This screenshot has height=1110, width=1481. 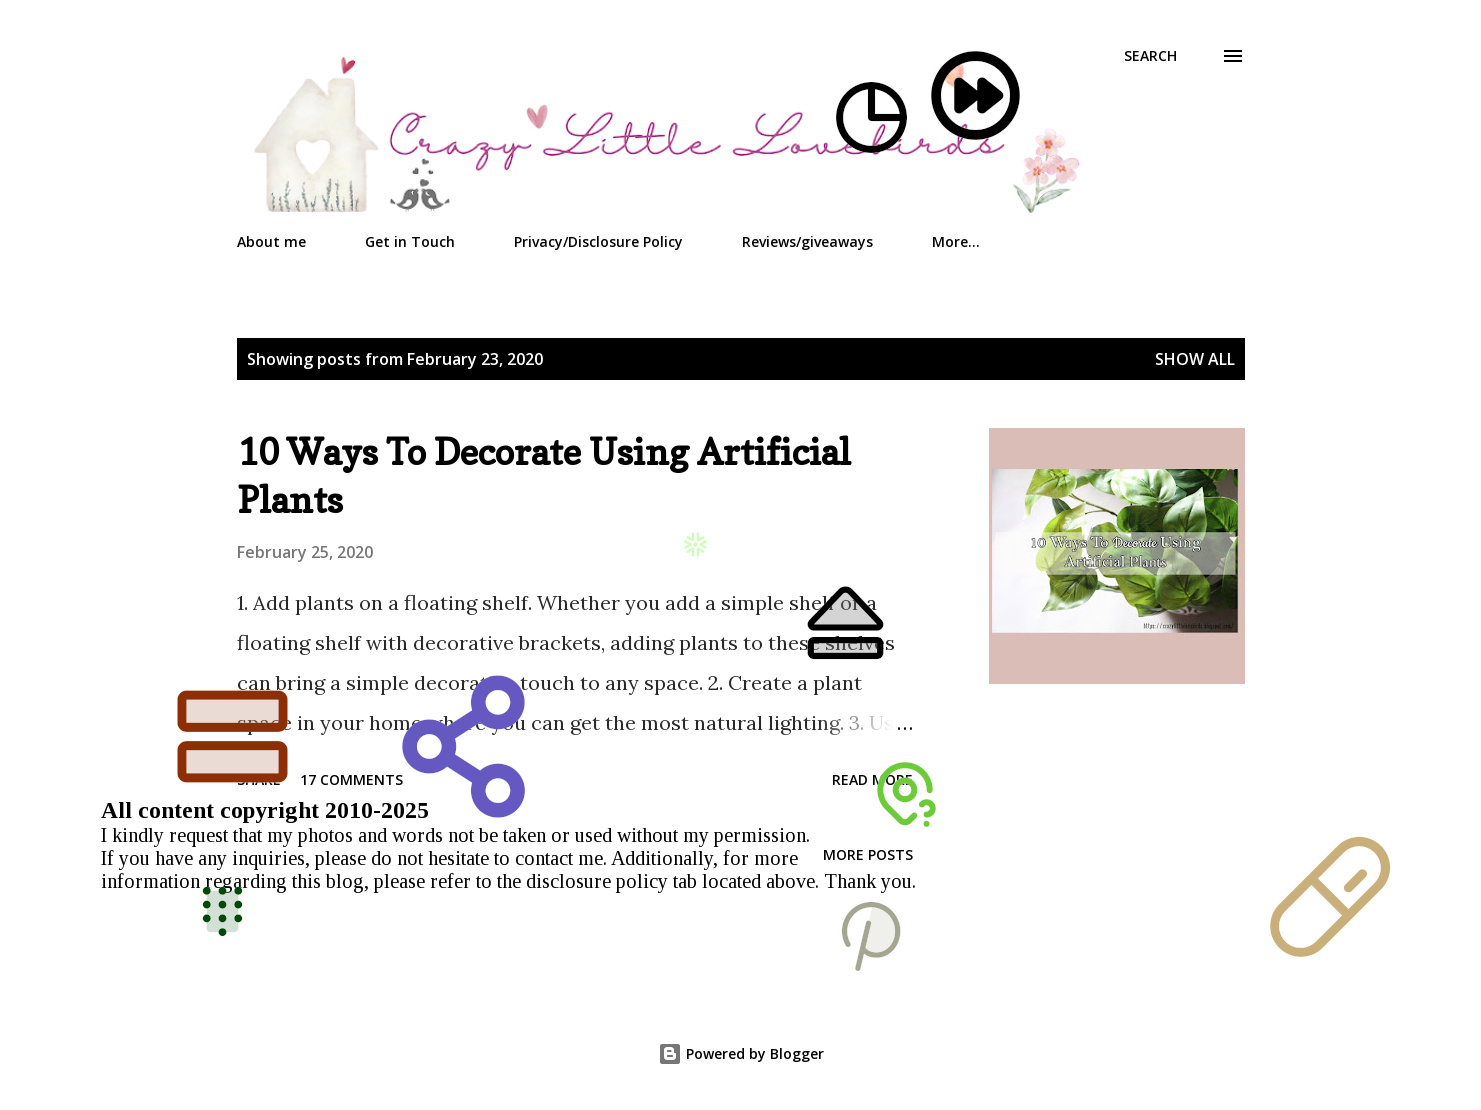 What do you see at coordinates (868, 936) in the screenshot?
I see `open Pinterest app` at bounding box center [868, 936].